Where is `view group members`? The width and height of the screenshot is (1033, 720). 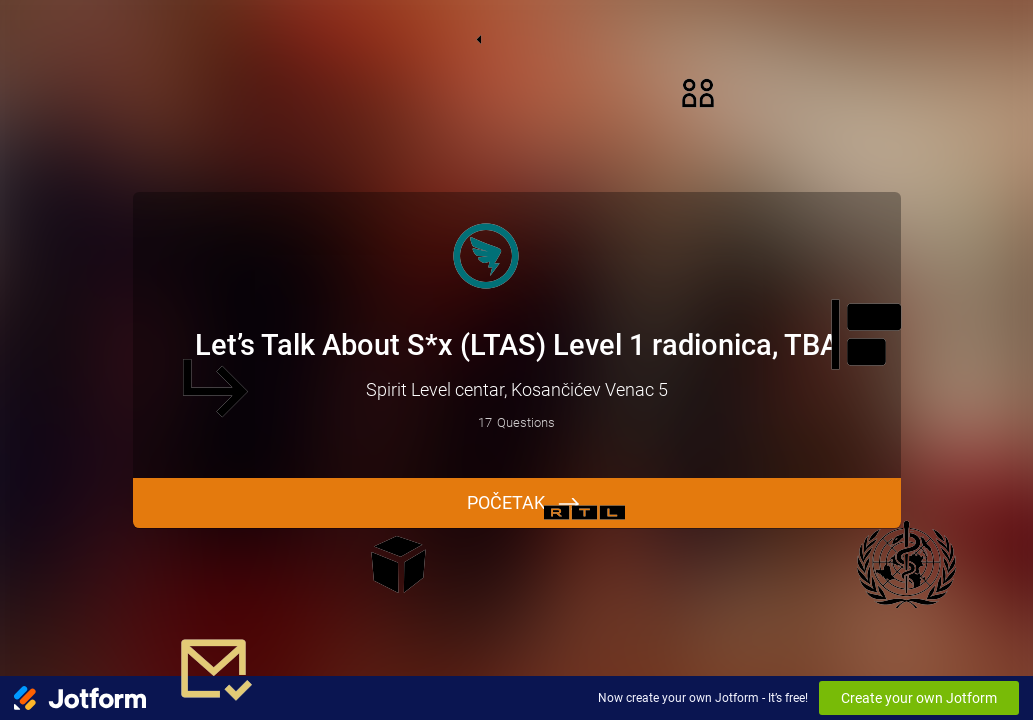
view group members is located at coordinates (698, 93).